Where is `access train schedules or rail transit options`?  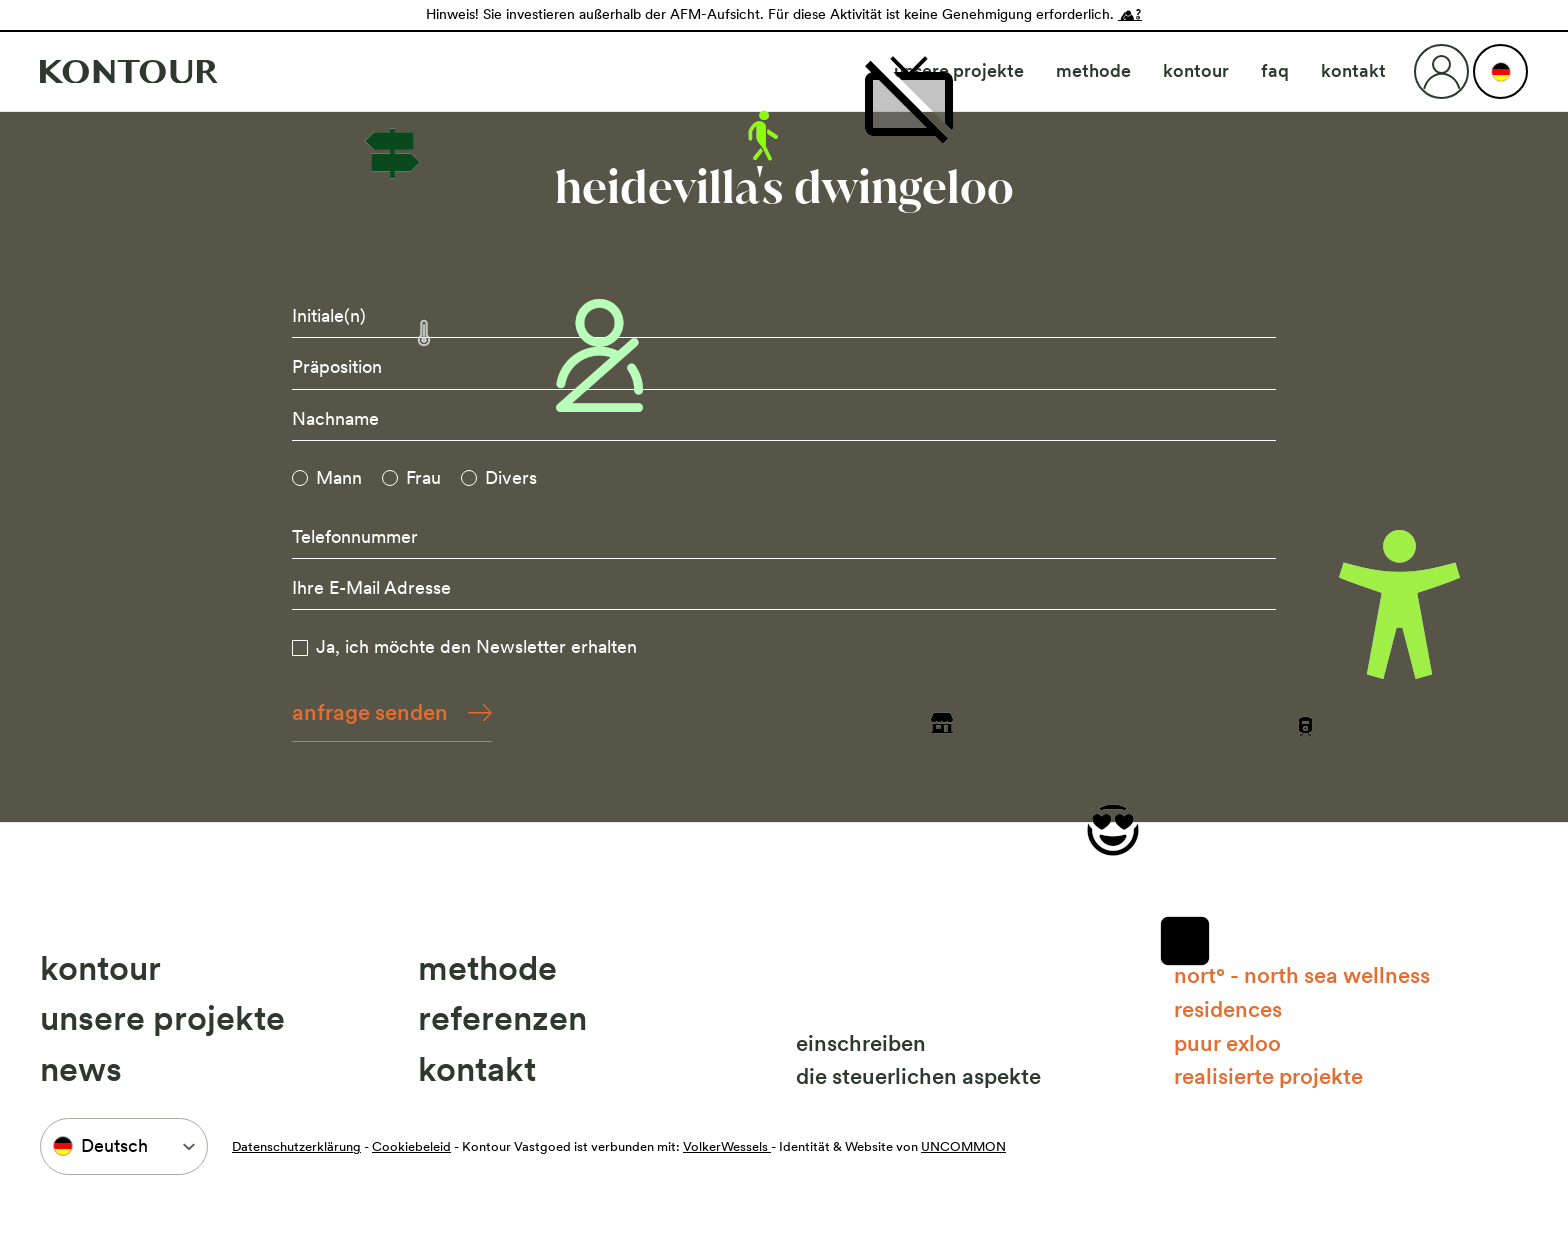
access train schedules or rail transit options is located at coordinates (1305, 726).